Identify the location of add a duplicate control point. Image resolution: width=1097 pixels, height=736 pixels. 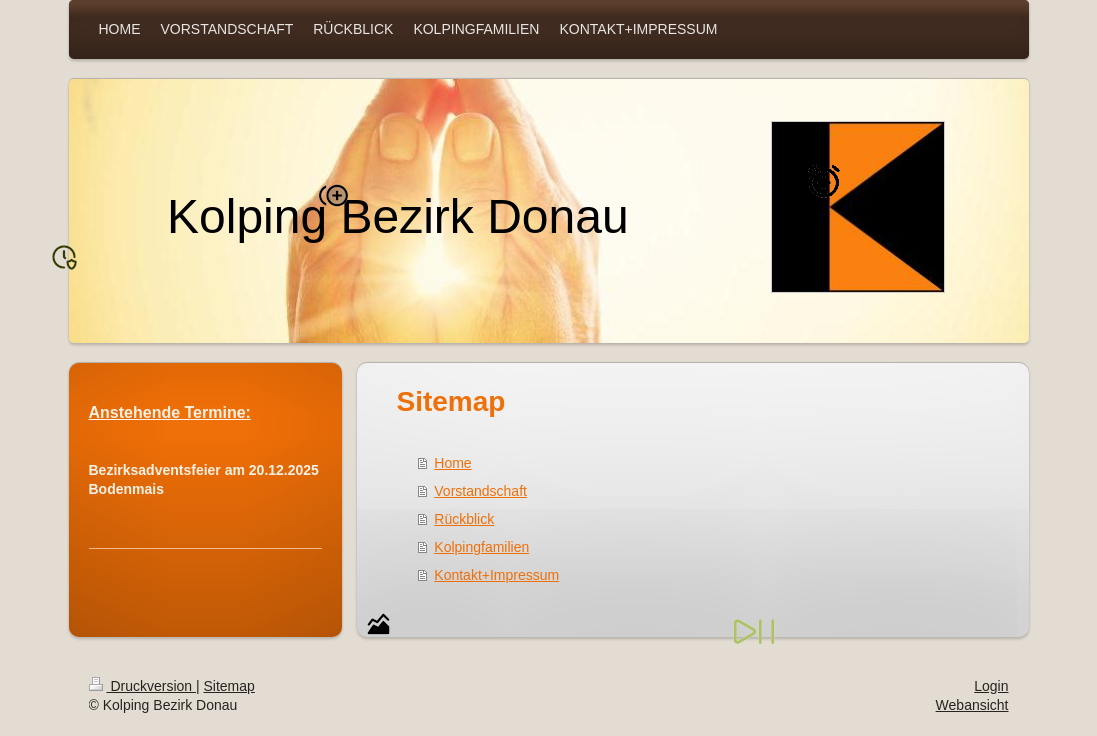
(333, 195).